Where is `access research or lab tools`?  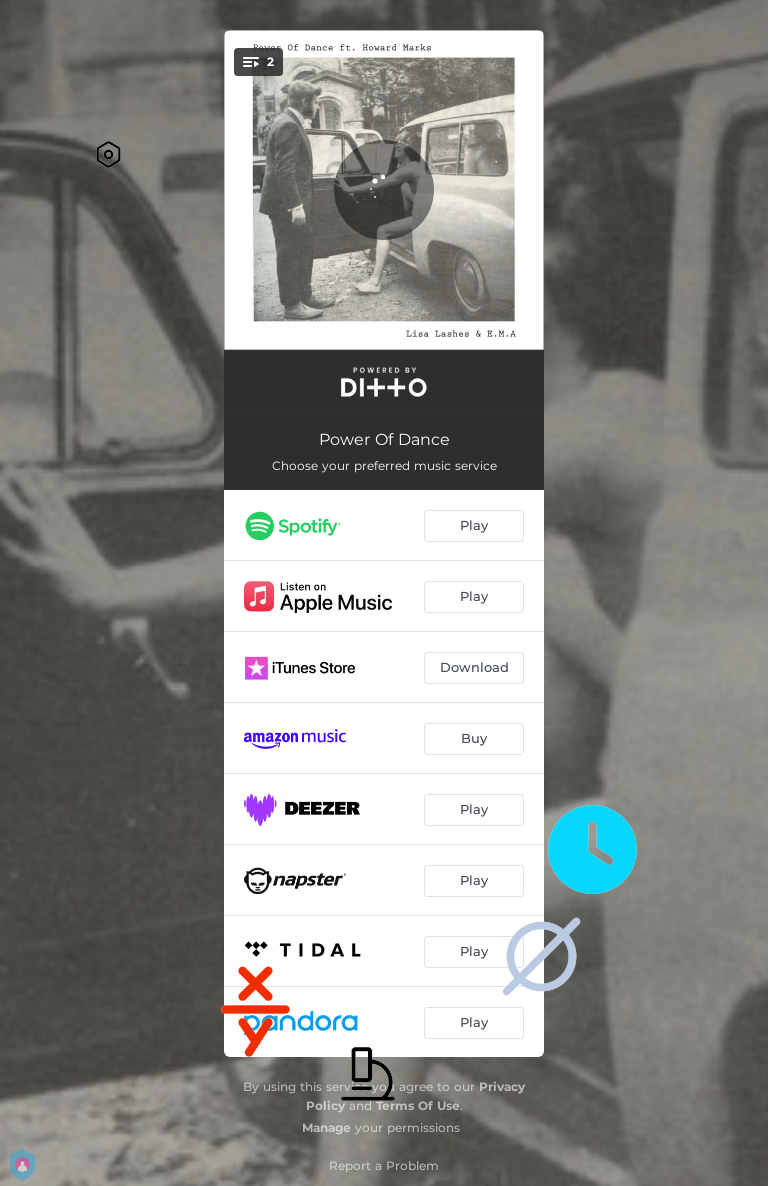
access research or lab tools is located at coordinates (368, 1076).